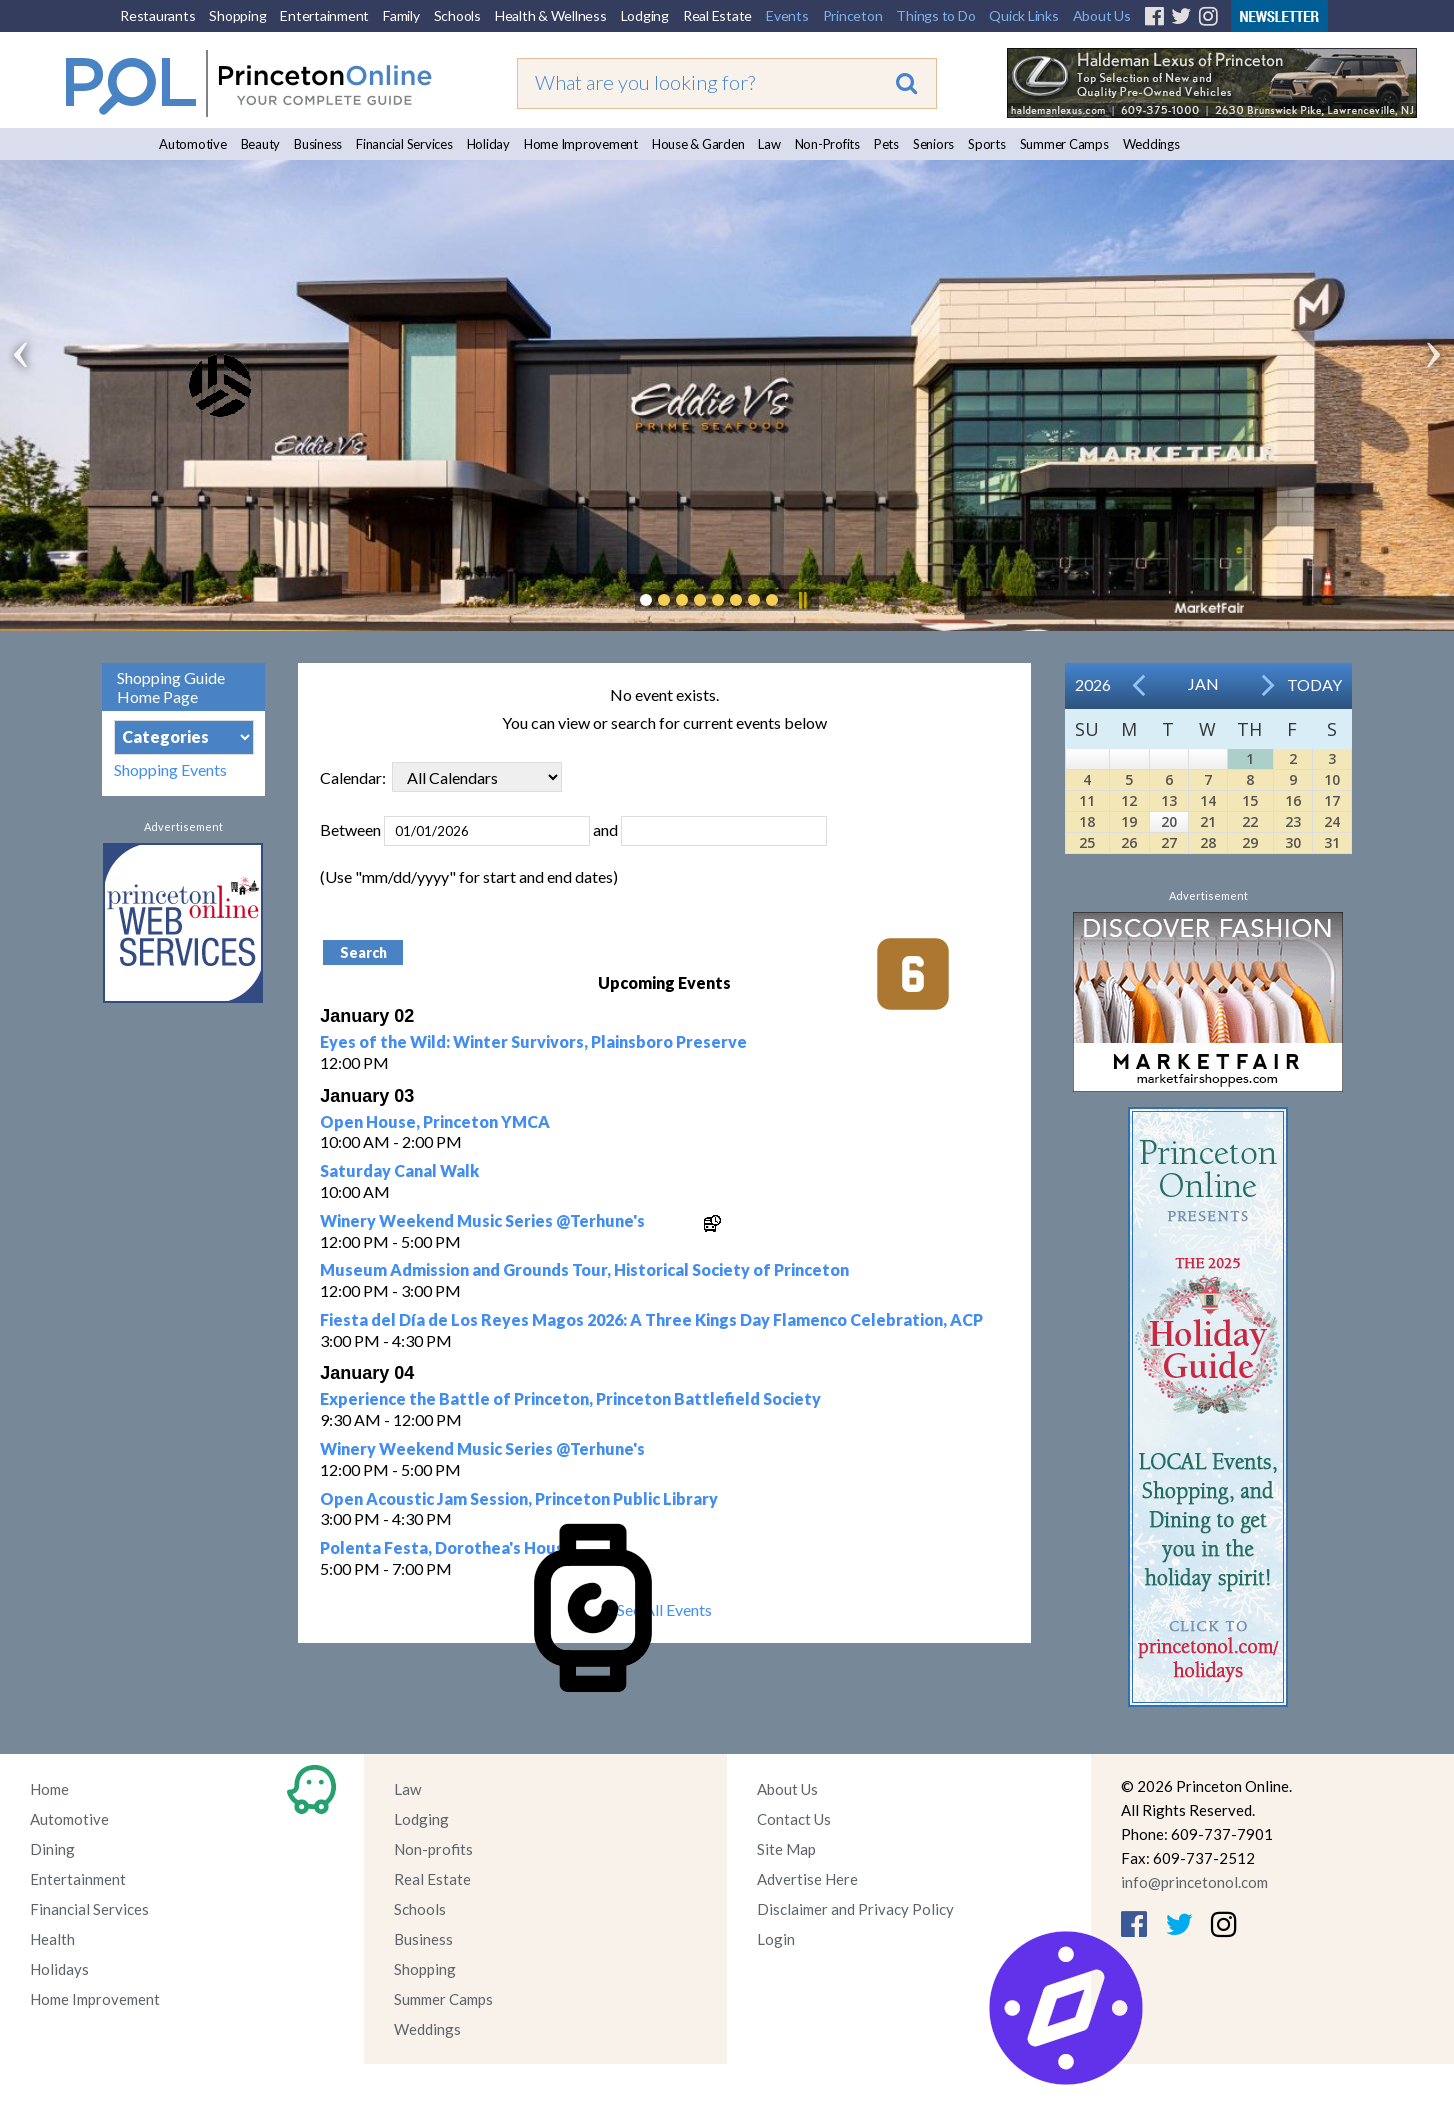  What do you see at coordinates (1066, 2008) in the screenshot?
I see `access navigation or directions` at bounding box center [1066, 2008].